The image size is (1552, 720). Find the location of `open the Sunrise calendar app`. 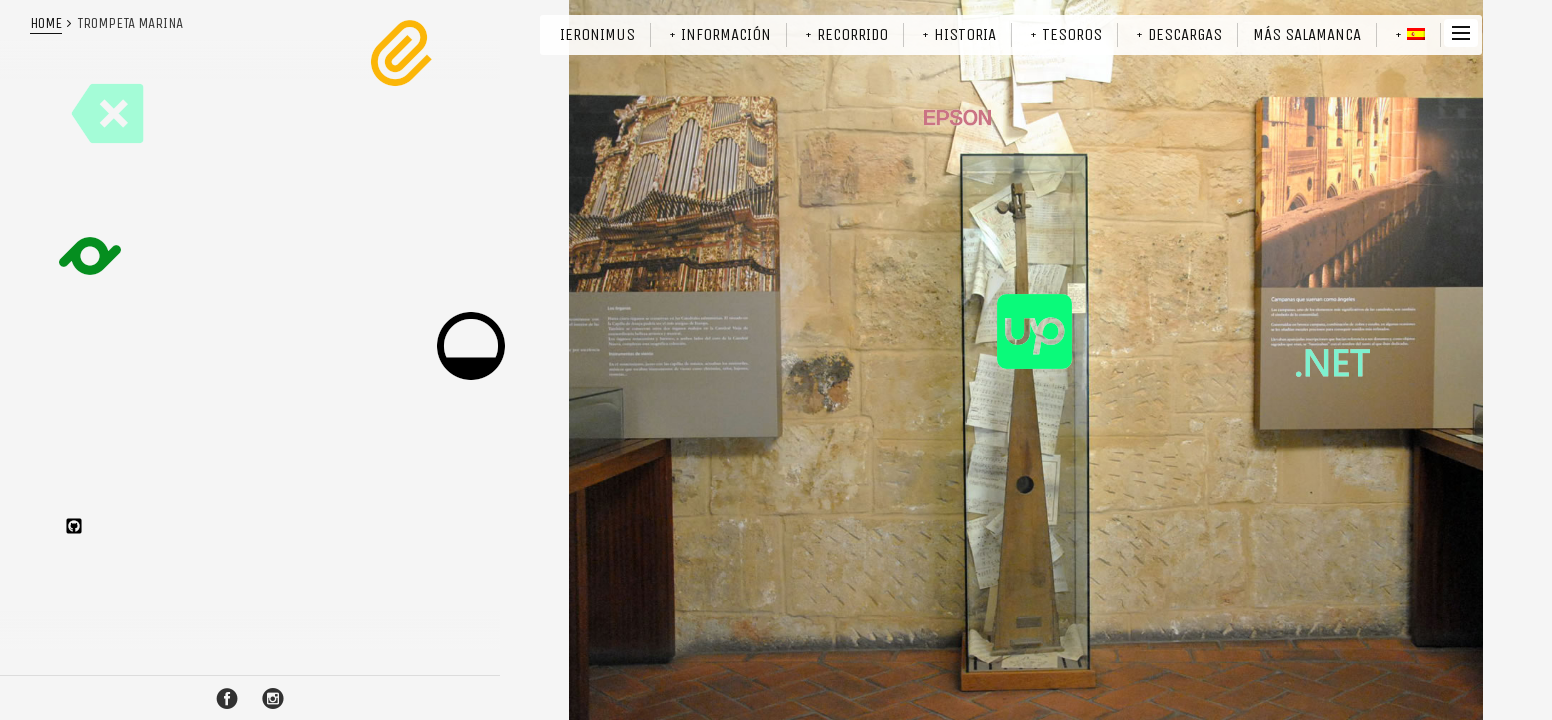

open the Sunrise calendar app is located at coordinates (471, 346).